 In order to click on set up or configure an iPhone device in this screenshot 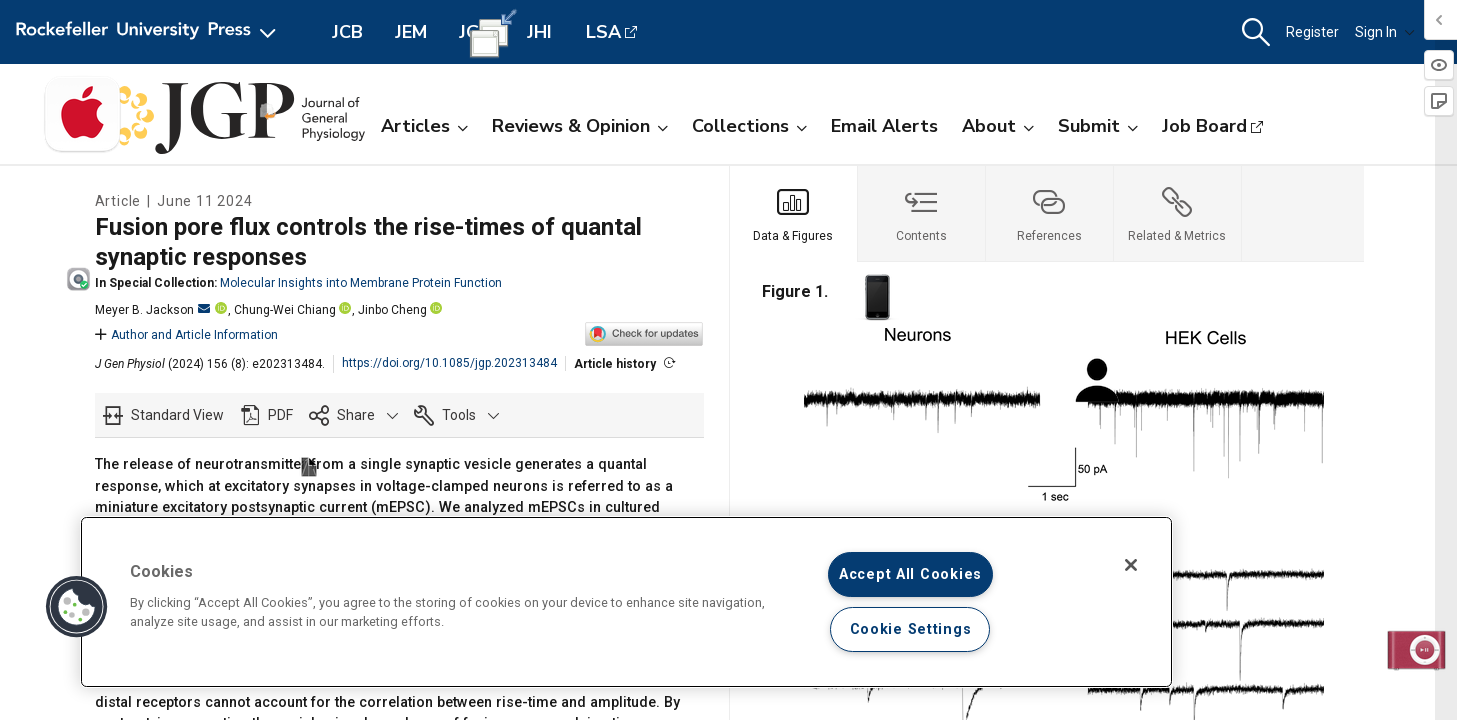, I will do `click(877, 296)`.